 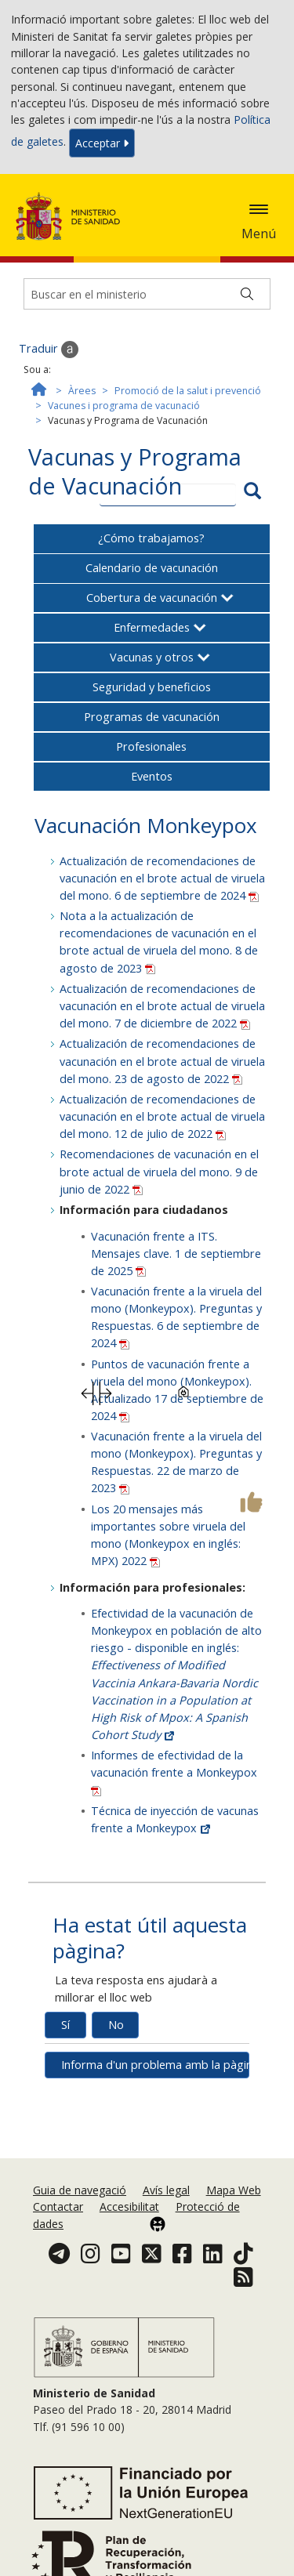 What do you see at coordinates (158, 2224) in the screenshot?
I see `react with a laughing face emoji` at bounding box center [158, 2224].